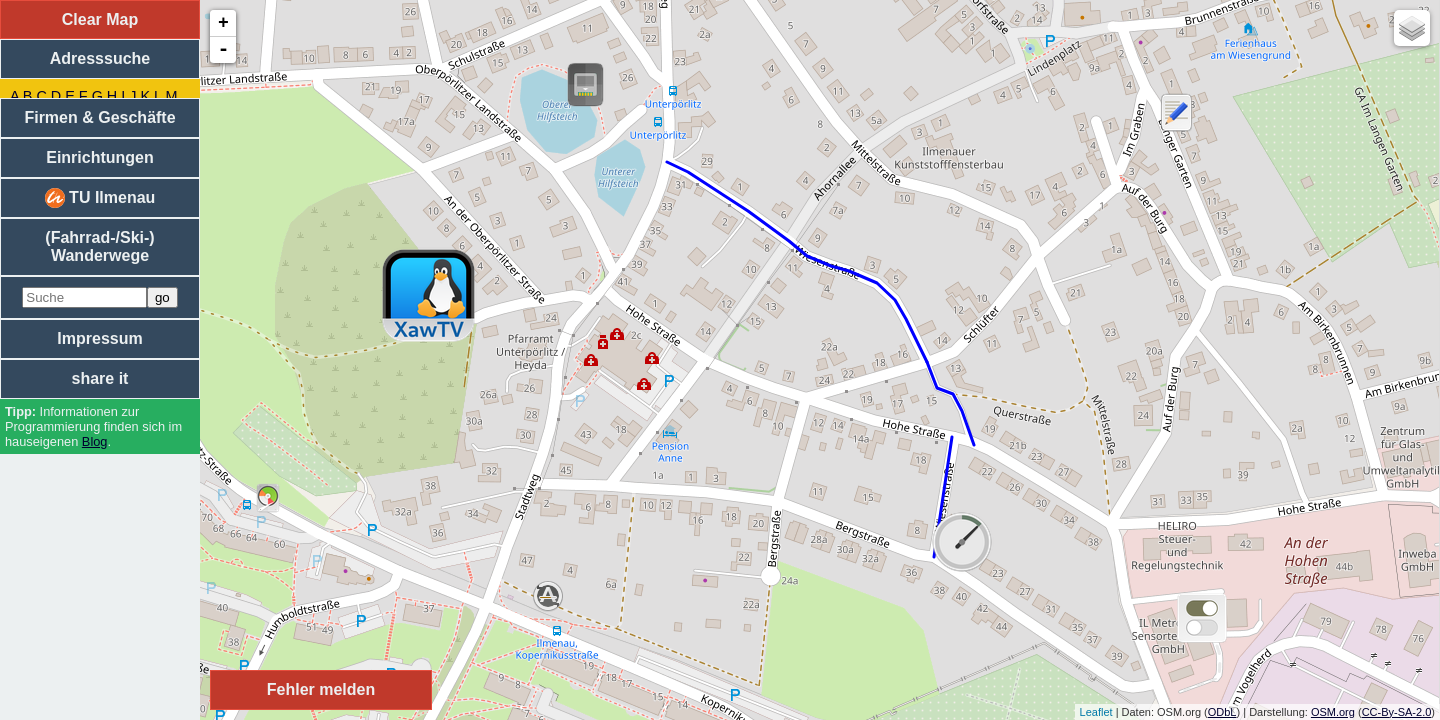  Describe the element at coordinates (428, 295) in the screenshot. I see `launch xawtv television viewer application` at that location.